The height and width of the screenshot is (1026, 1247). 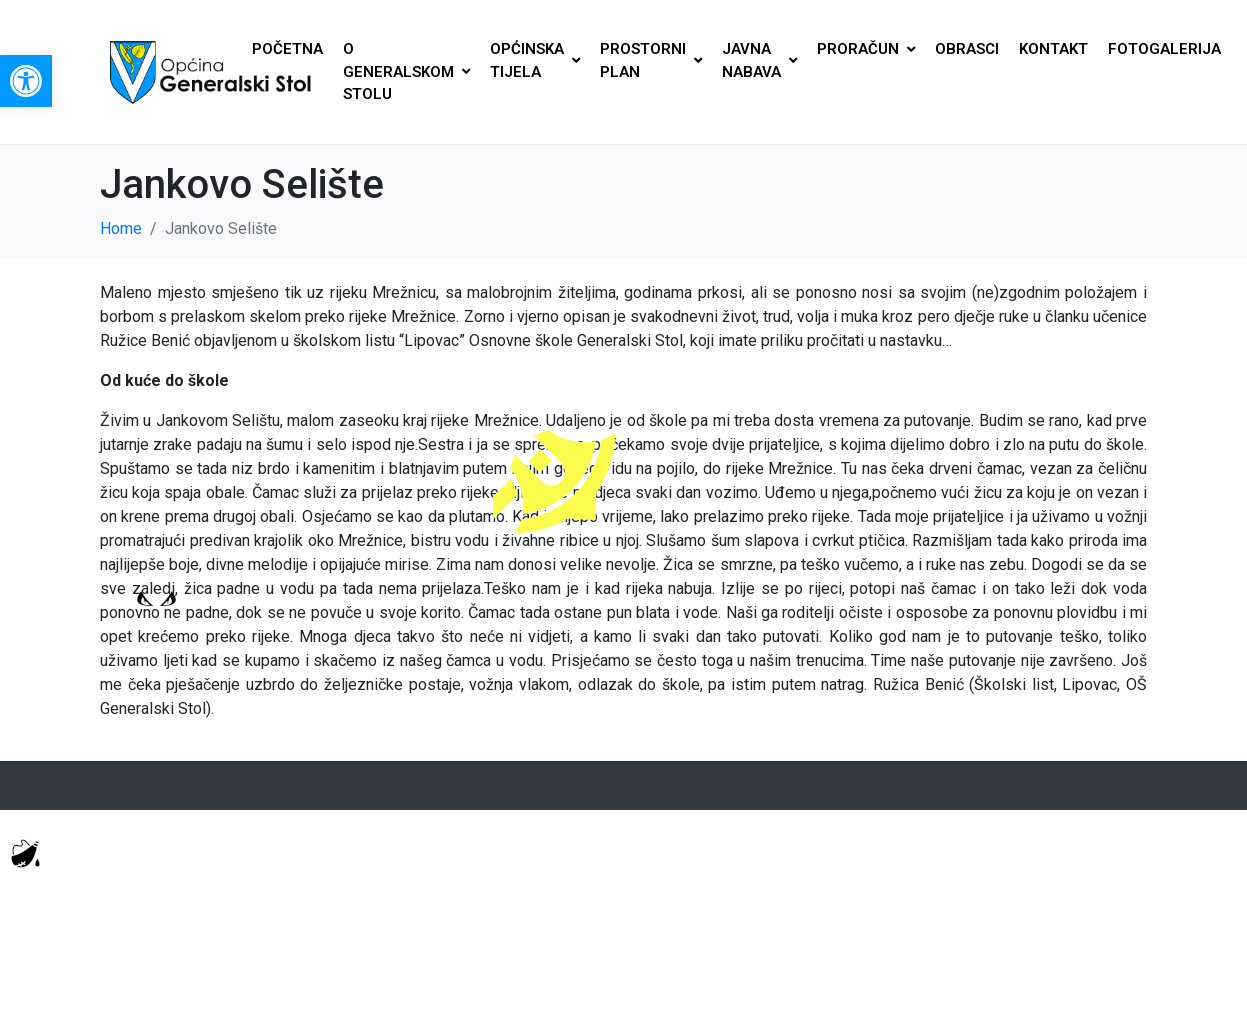 What do you see at coordinates (554, 488) in the screenshot?
I see `select halberd weapon in game inventory` at bounding box center [554, 488].